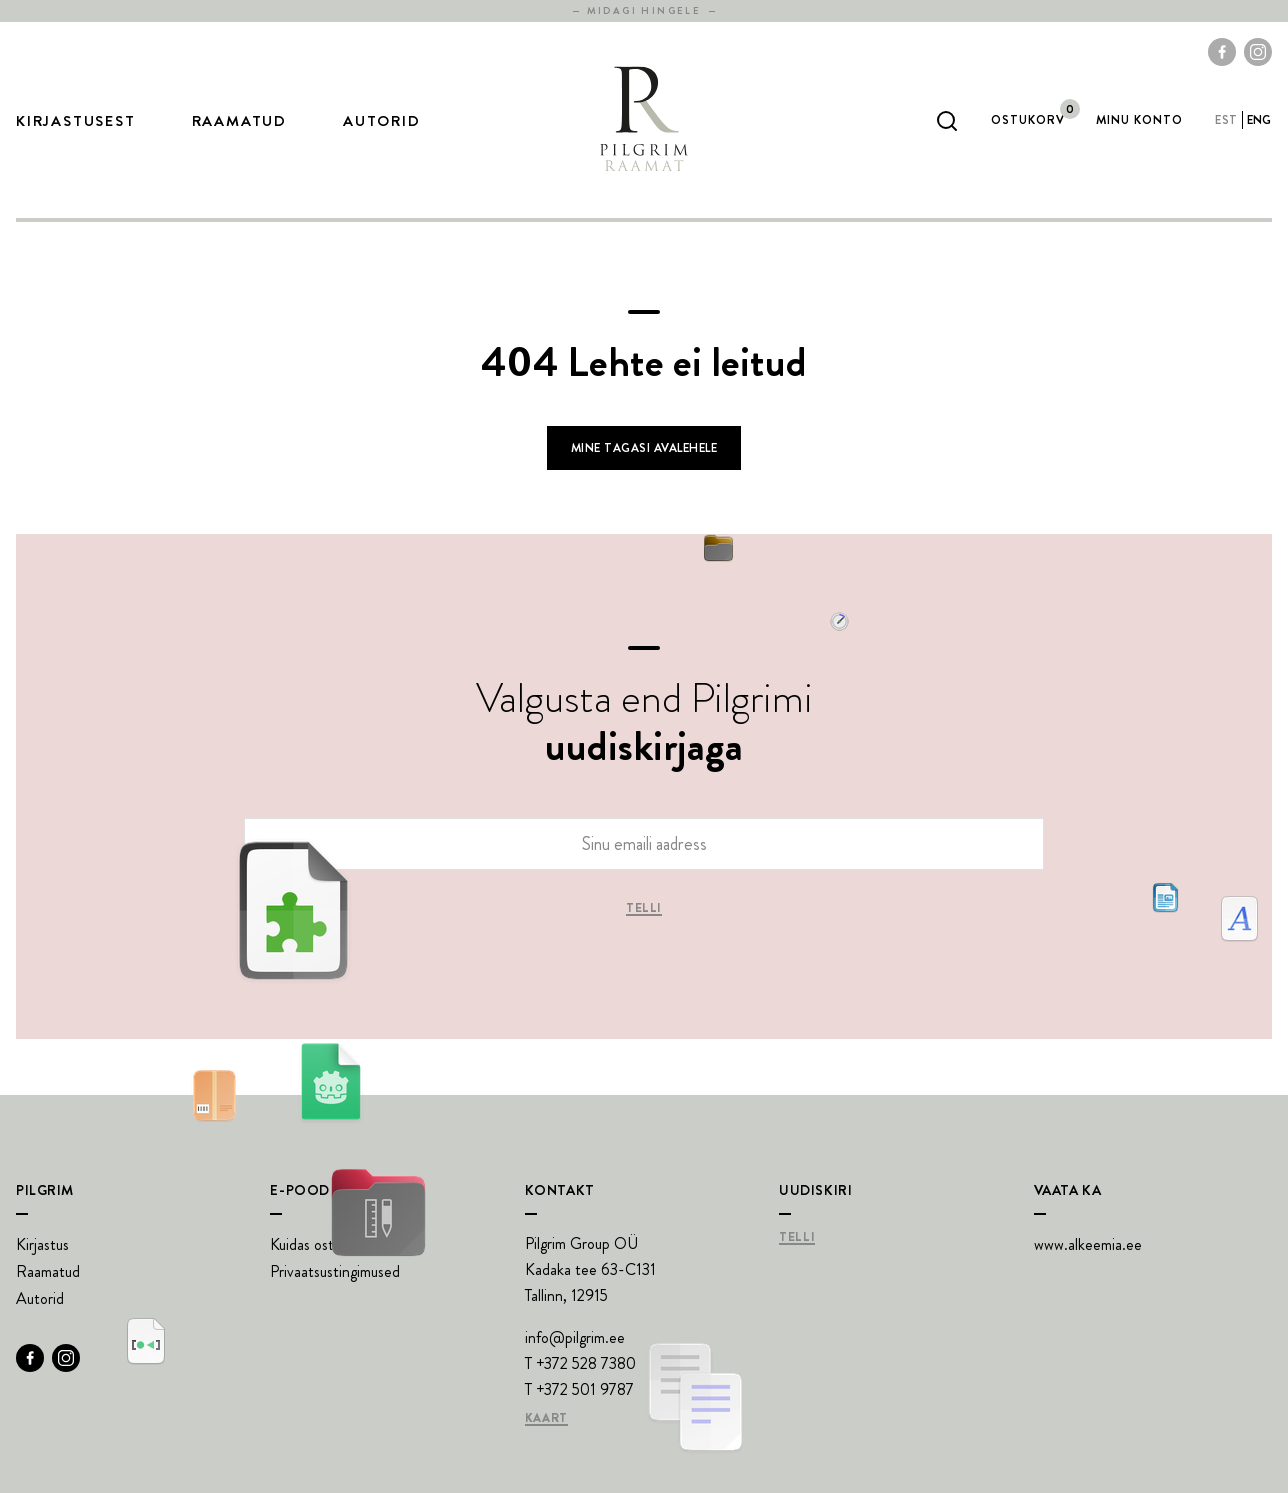 The image size is (1288, 1493). Describe the element at coordinates (146, 1341) in the screenshot. I see `systemd unit configuration file` at that location.